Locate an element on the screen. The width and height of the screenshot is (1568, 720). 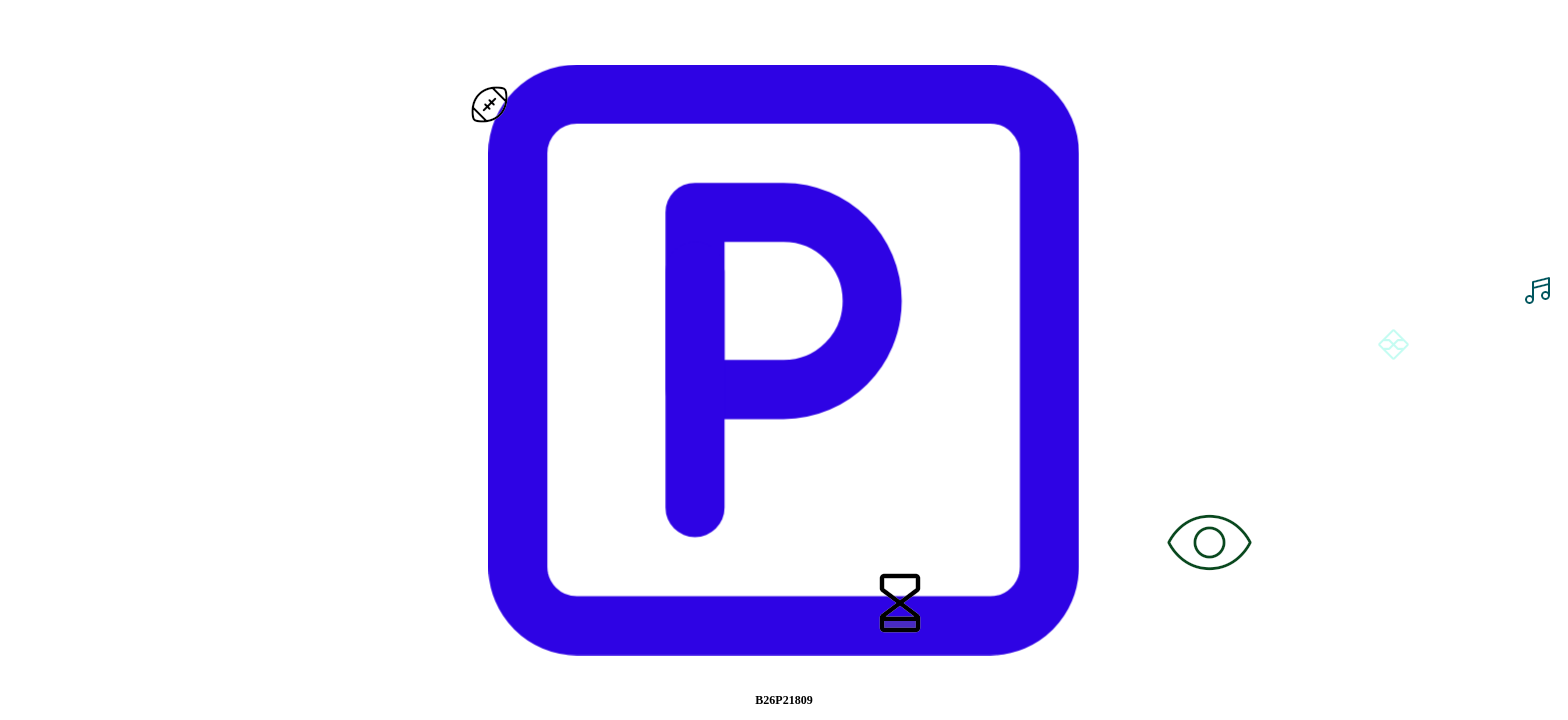
access Pix payment options is located at coordinates (1393, 344).